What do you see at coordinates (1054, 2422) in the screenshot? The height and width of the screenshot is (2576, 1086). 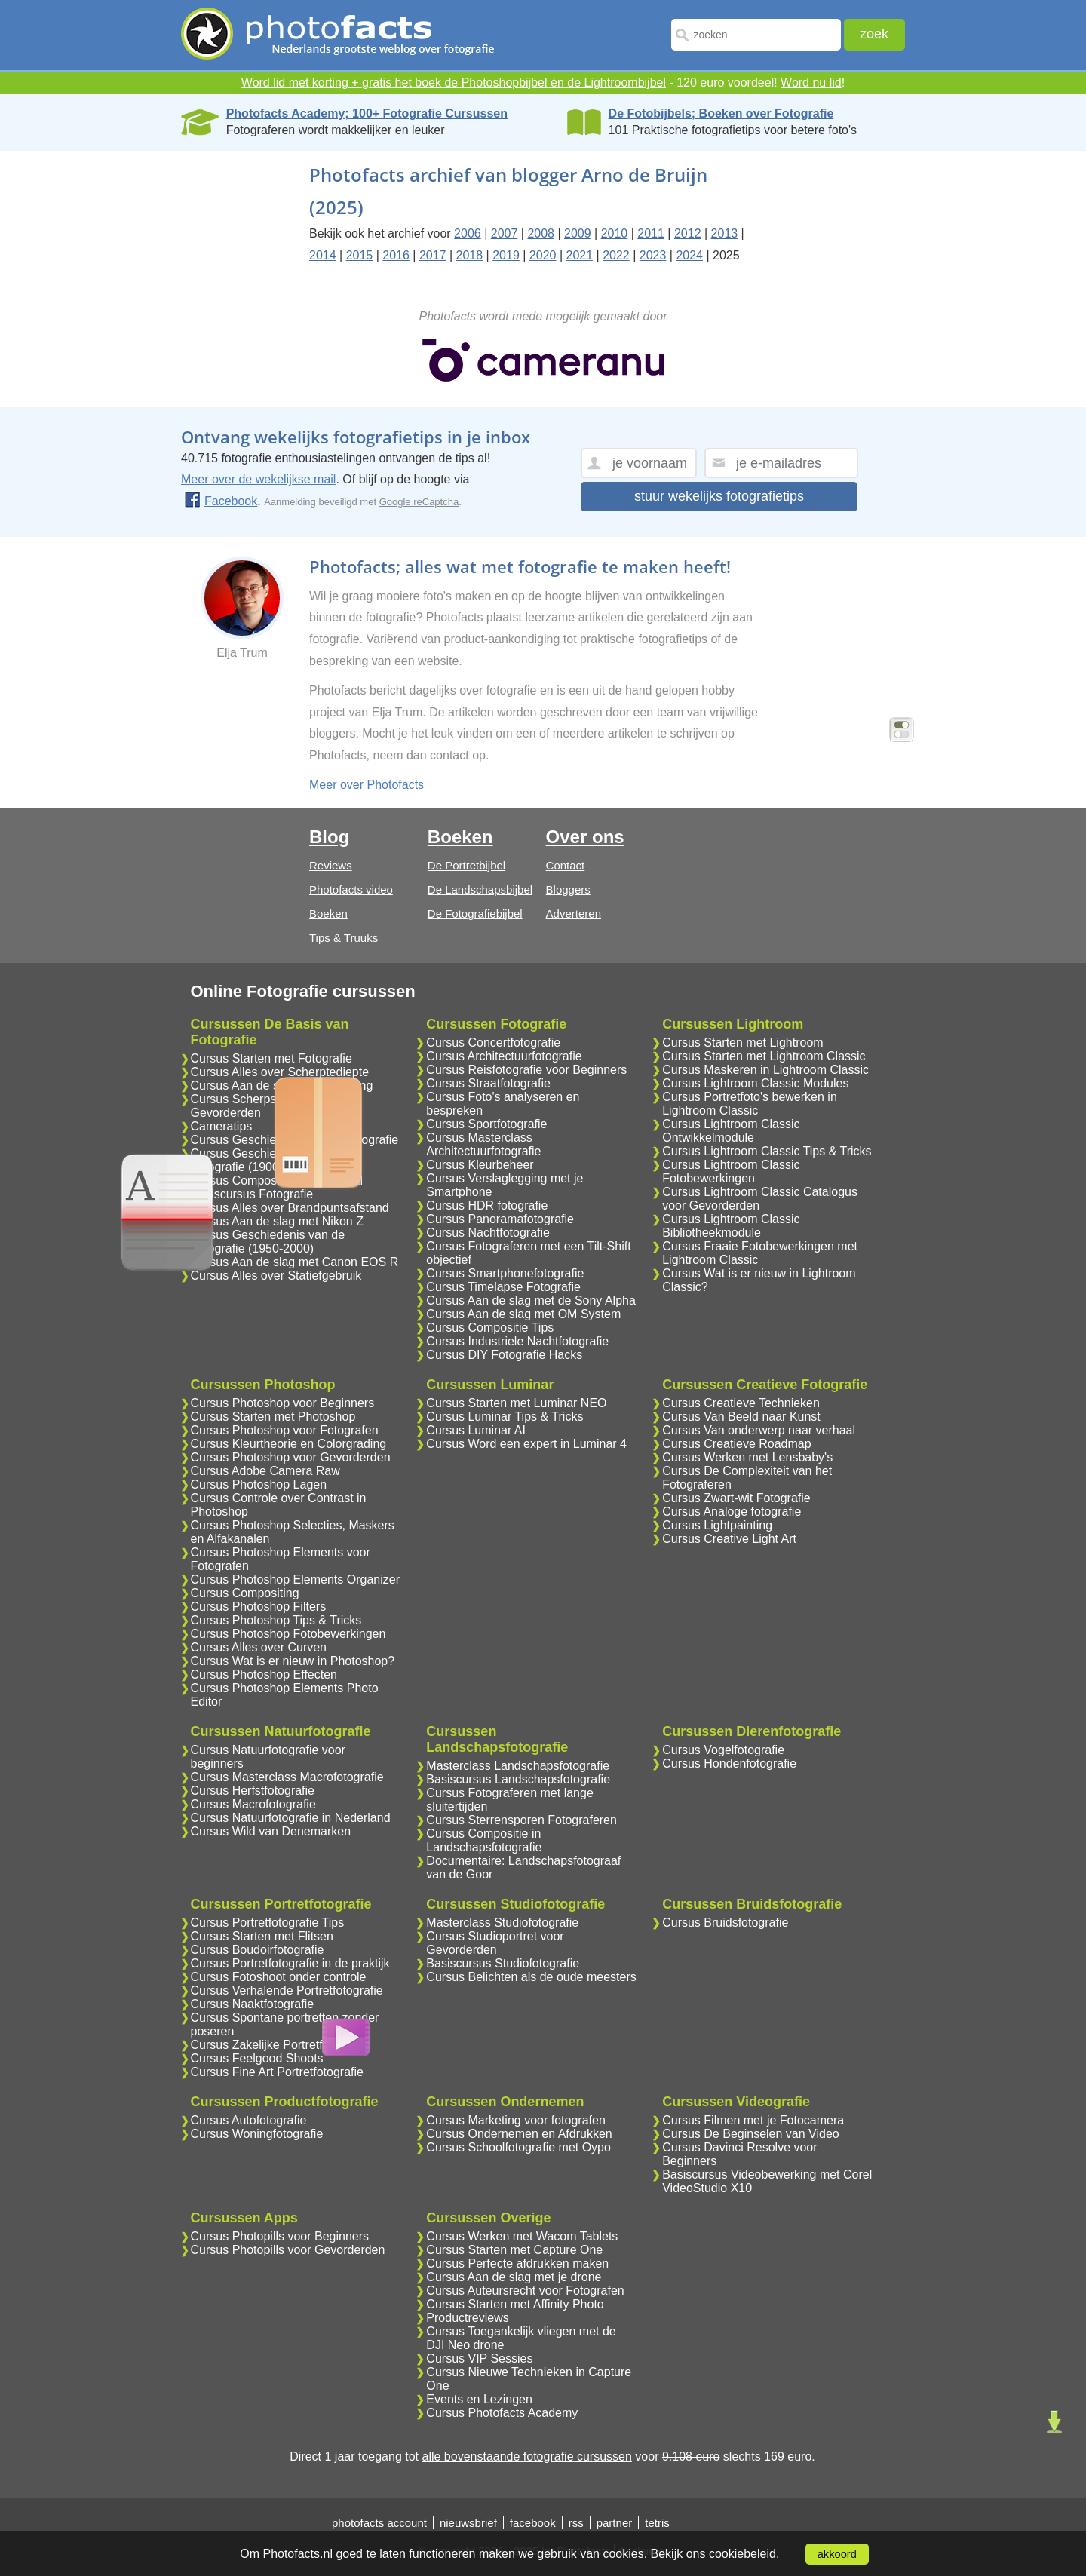 I see `save the current file or document` at bounding box center [1054, 2422].